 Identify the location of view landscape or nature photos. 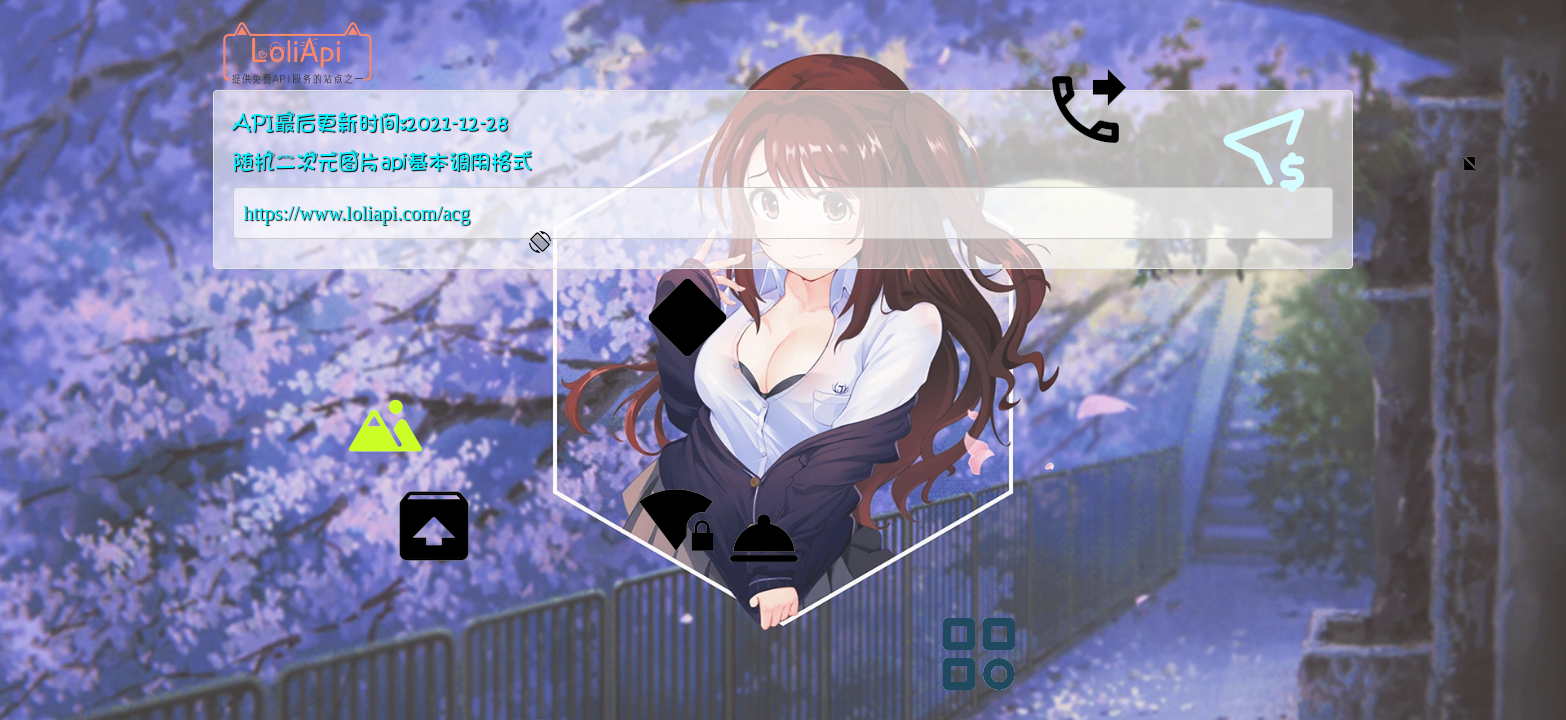
(385, 428).